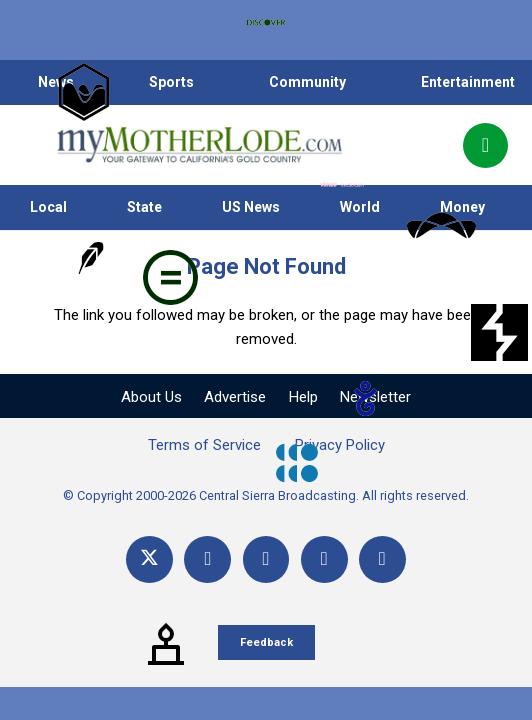  I want to click on chart.js library logo, so click(84, 92).